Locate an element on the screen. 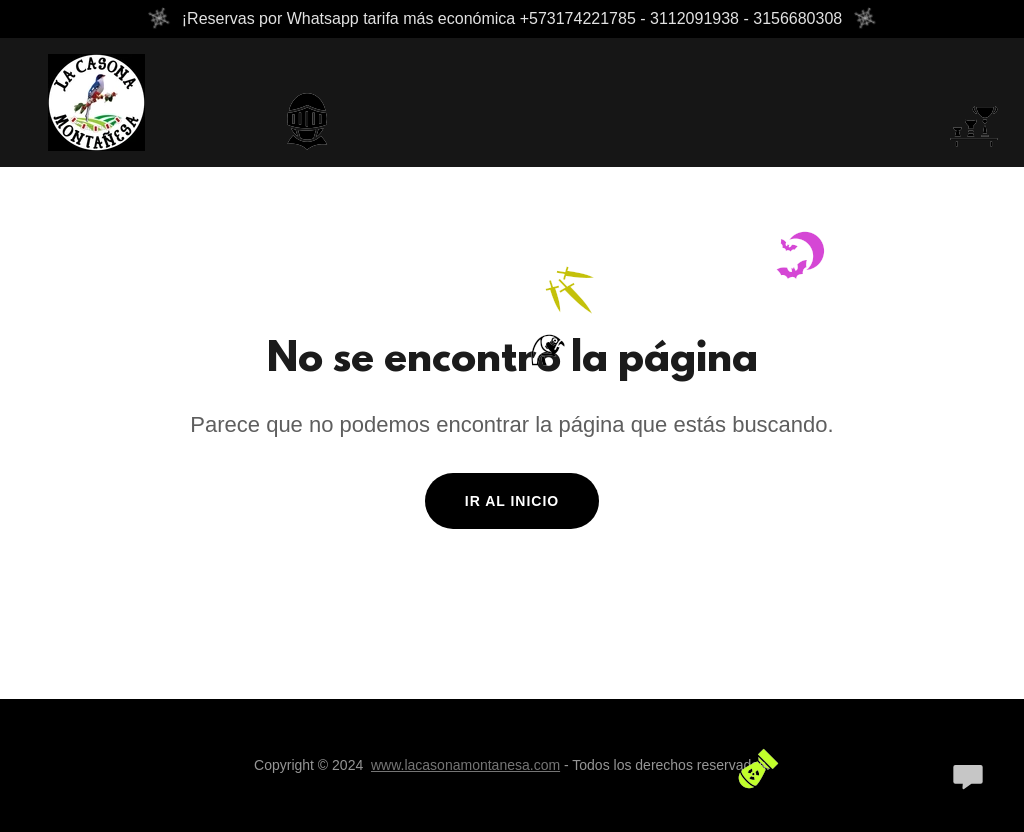 This screenshot has width=1024, height=832. toggle night mode or dark theme is located at coordinates (800, 255).